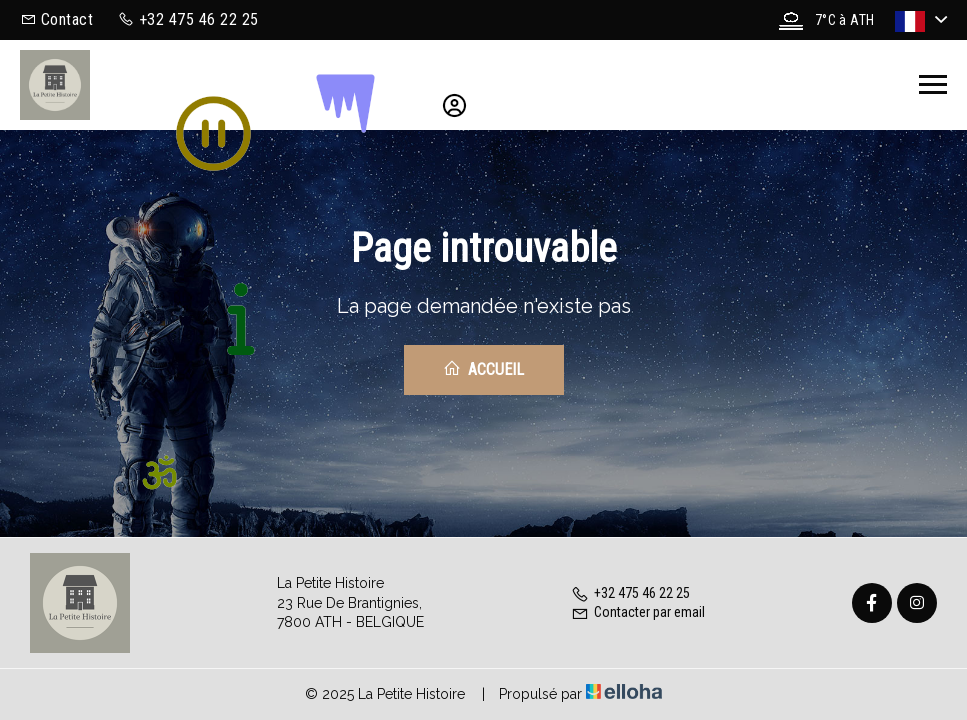  I want to click on view more information about this item, so click(241, 319).